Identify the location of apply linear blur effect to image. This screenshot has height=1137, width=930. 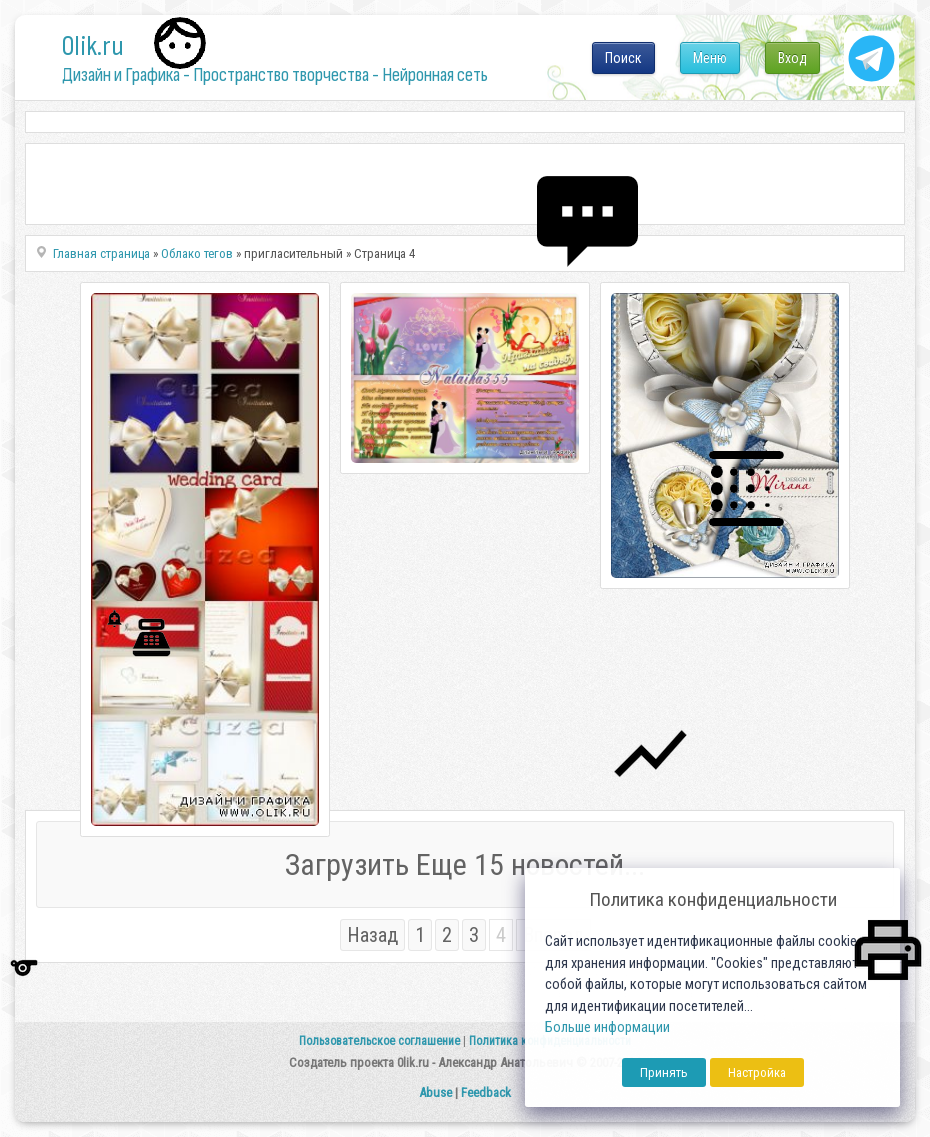
(746, 488).